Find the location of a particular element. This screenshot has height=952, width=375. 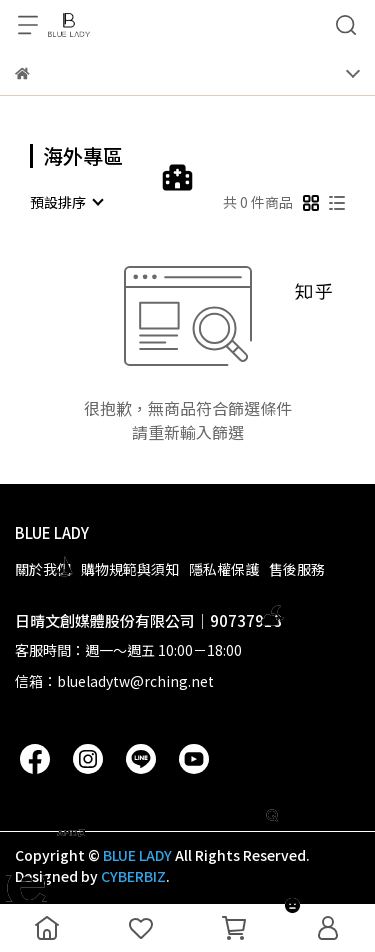

AMD brand logo is located at coordinates (71, 833).